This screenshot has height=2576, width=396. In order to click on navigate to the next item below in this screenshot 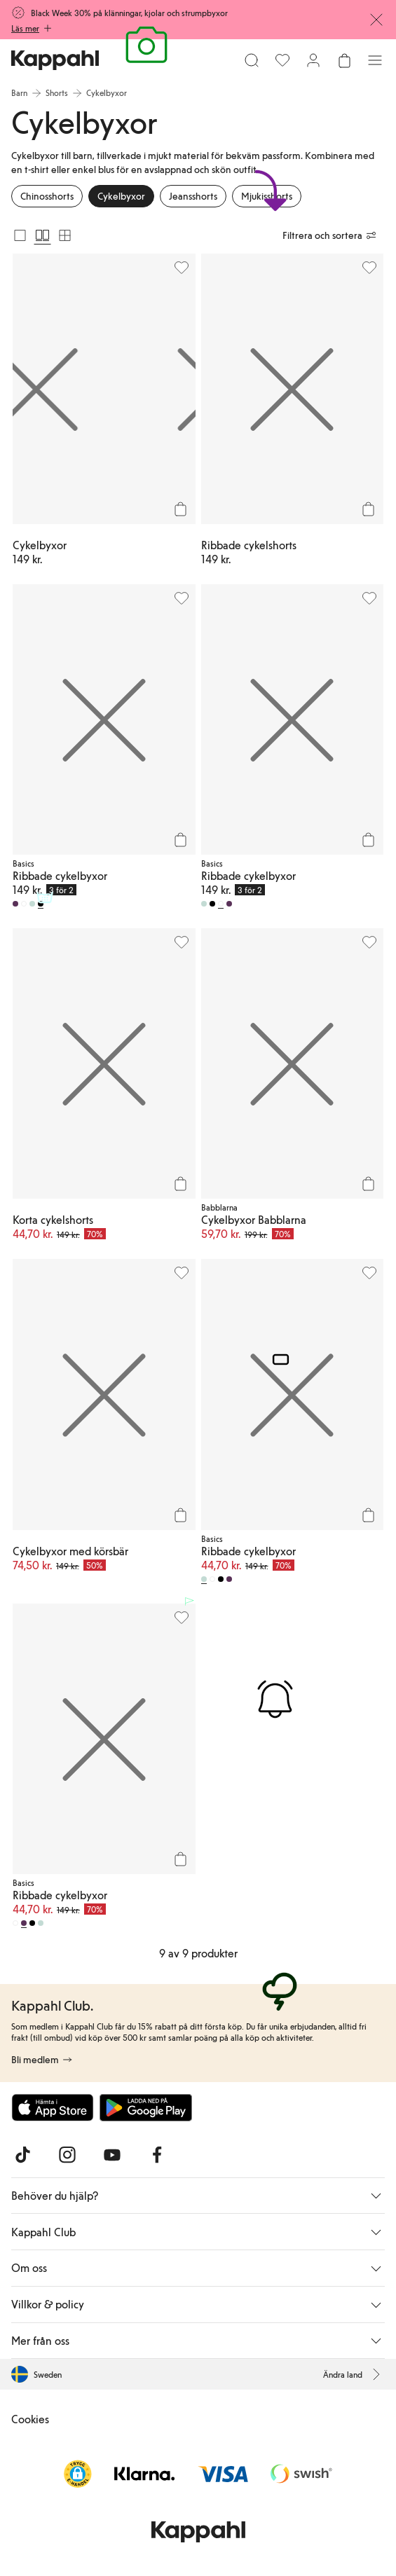, I will do `click(271, 191)`.